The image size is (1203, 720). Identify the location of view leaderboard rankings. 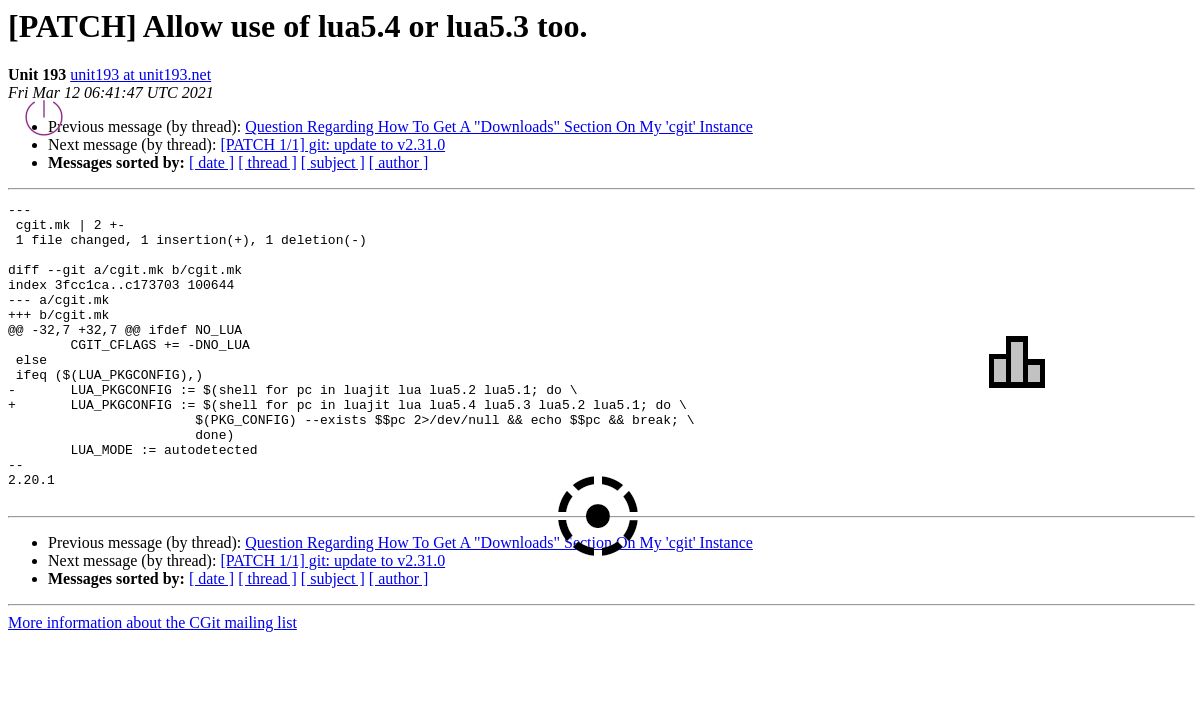
(1017, 362).